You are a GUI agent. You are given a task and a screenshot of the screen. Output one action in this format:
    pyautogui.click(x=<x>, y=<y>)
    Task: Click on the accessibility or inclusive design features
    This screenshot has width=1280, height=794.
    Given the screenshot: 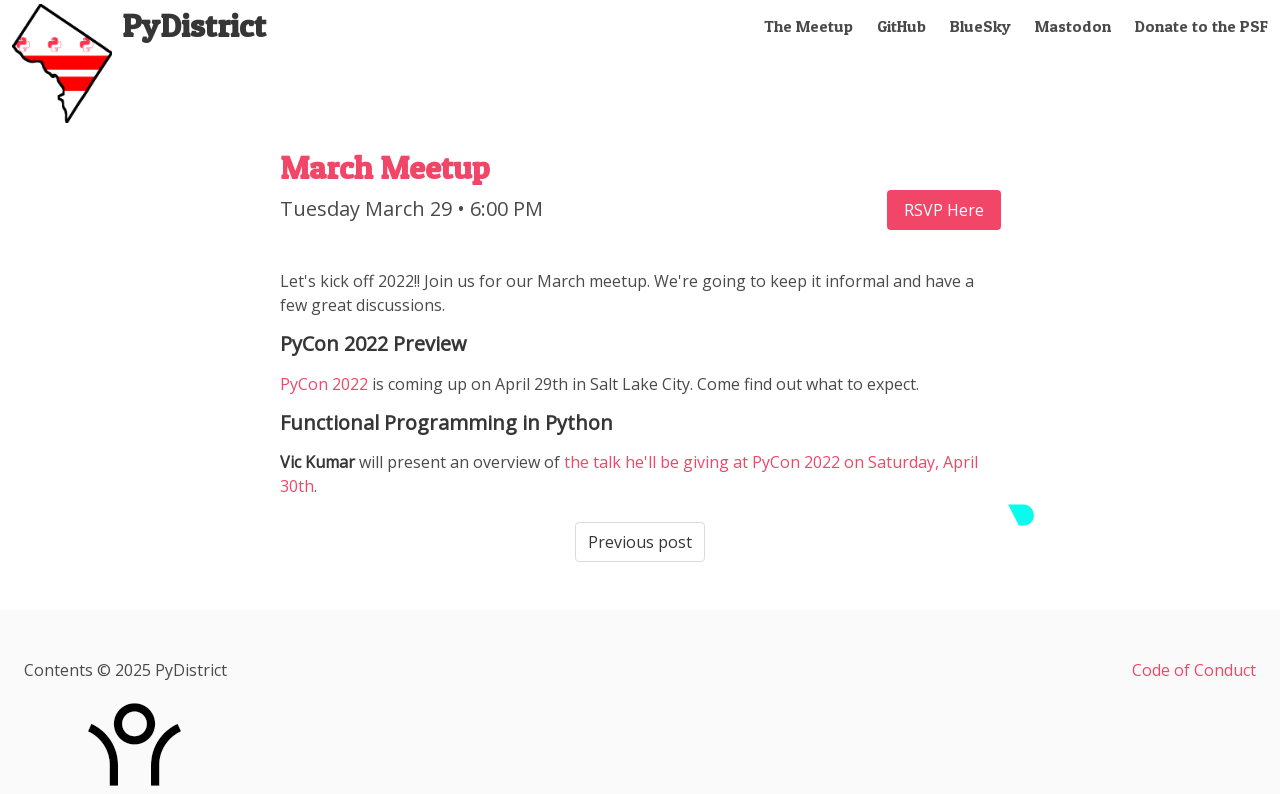 What is the action you would take?
    pyautogui.click(x=134, y=744)
    